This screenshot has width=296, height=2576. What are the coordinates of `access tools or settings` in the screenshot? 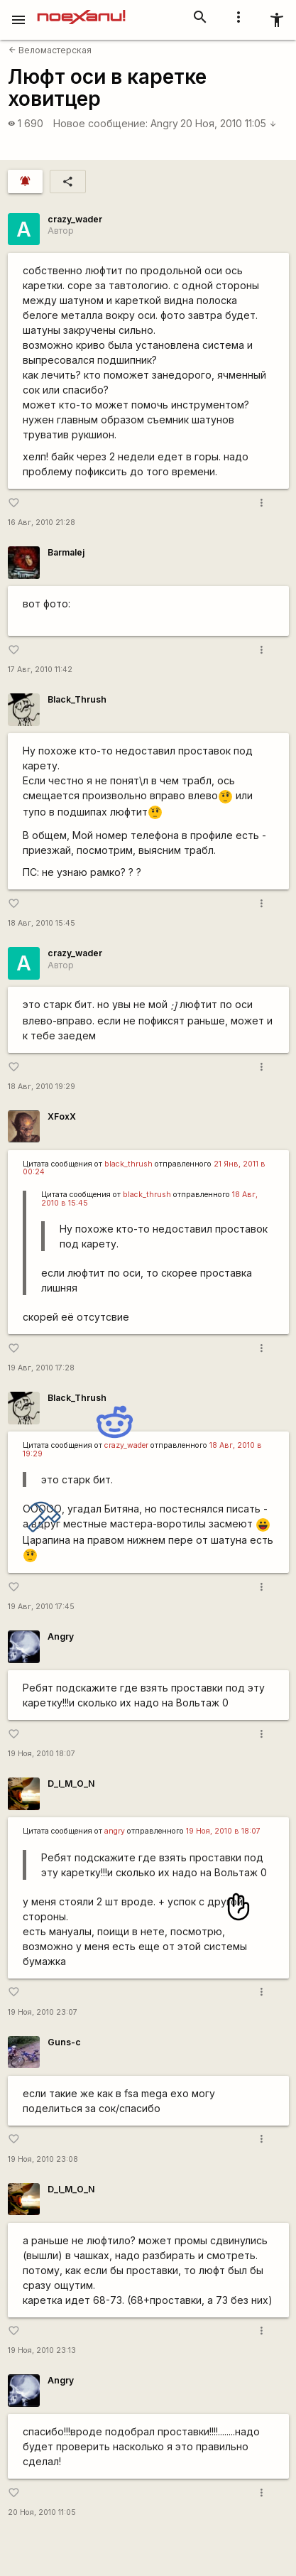 It's located at (43, 1517).